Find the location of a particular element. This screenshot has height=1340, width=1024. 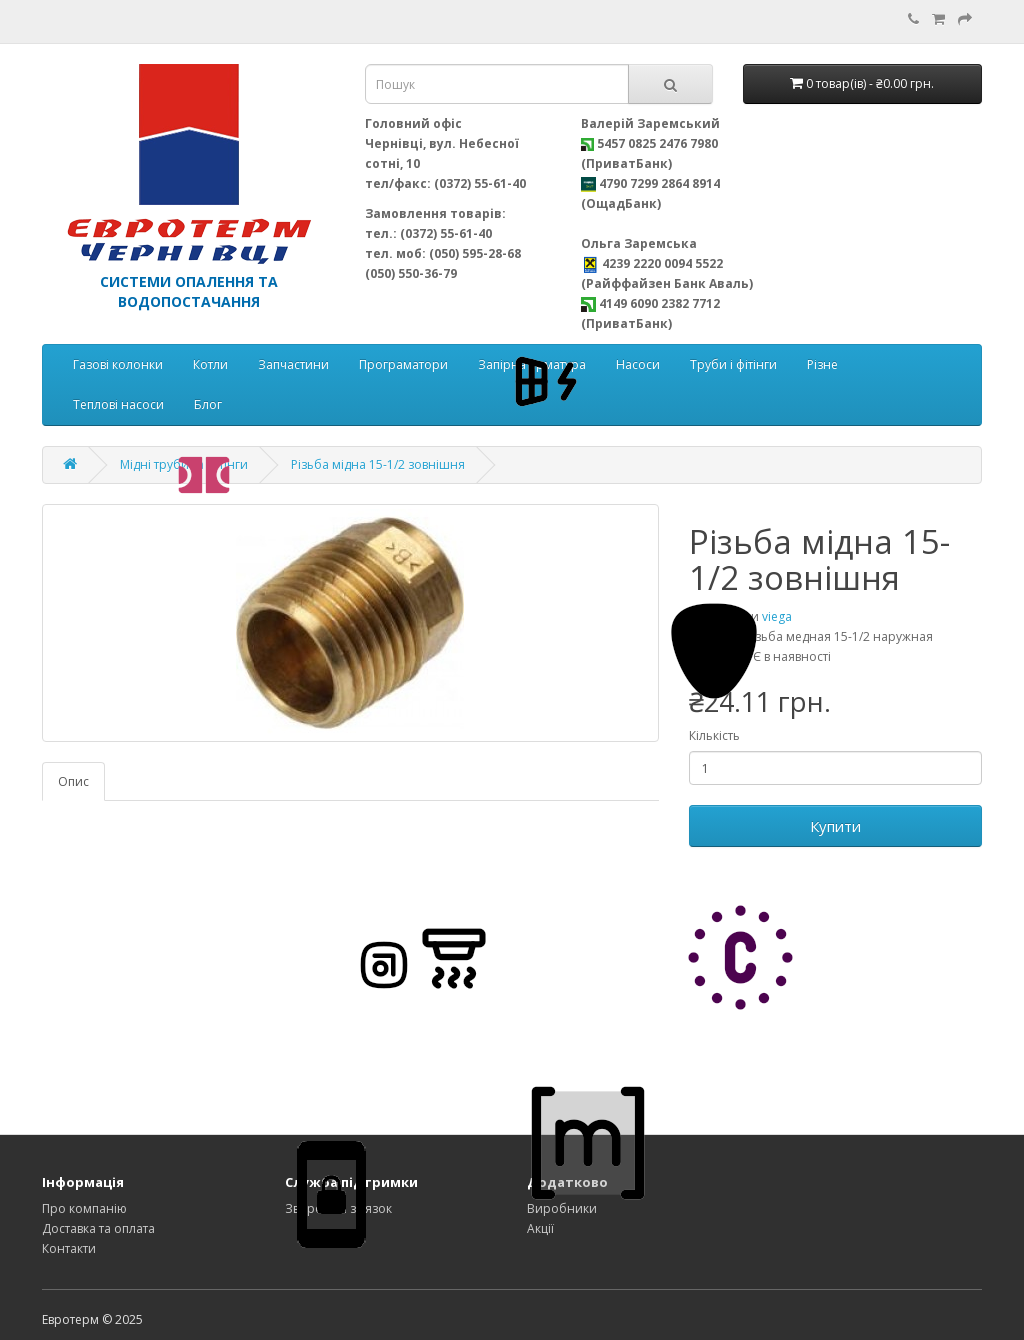

lock screen in portrait orientation is located at coordinates (331, 1194).